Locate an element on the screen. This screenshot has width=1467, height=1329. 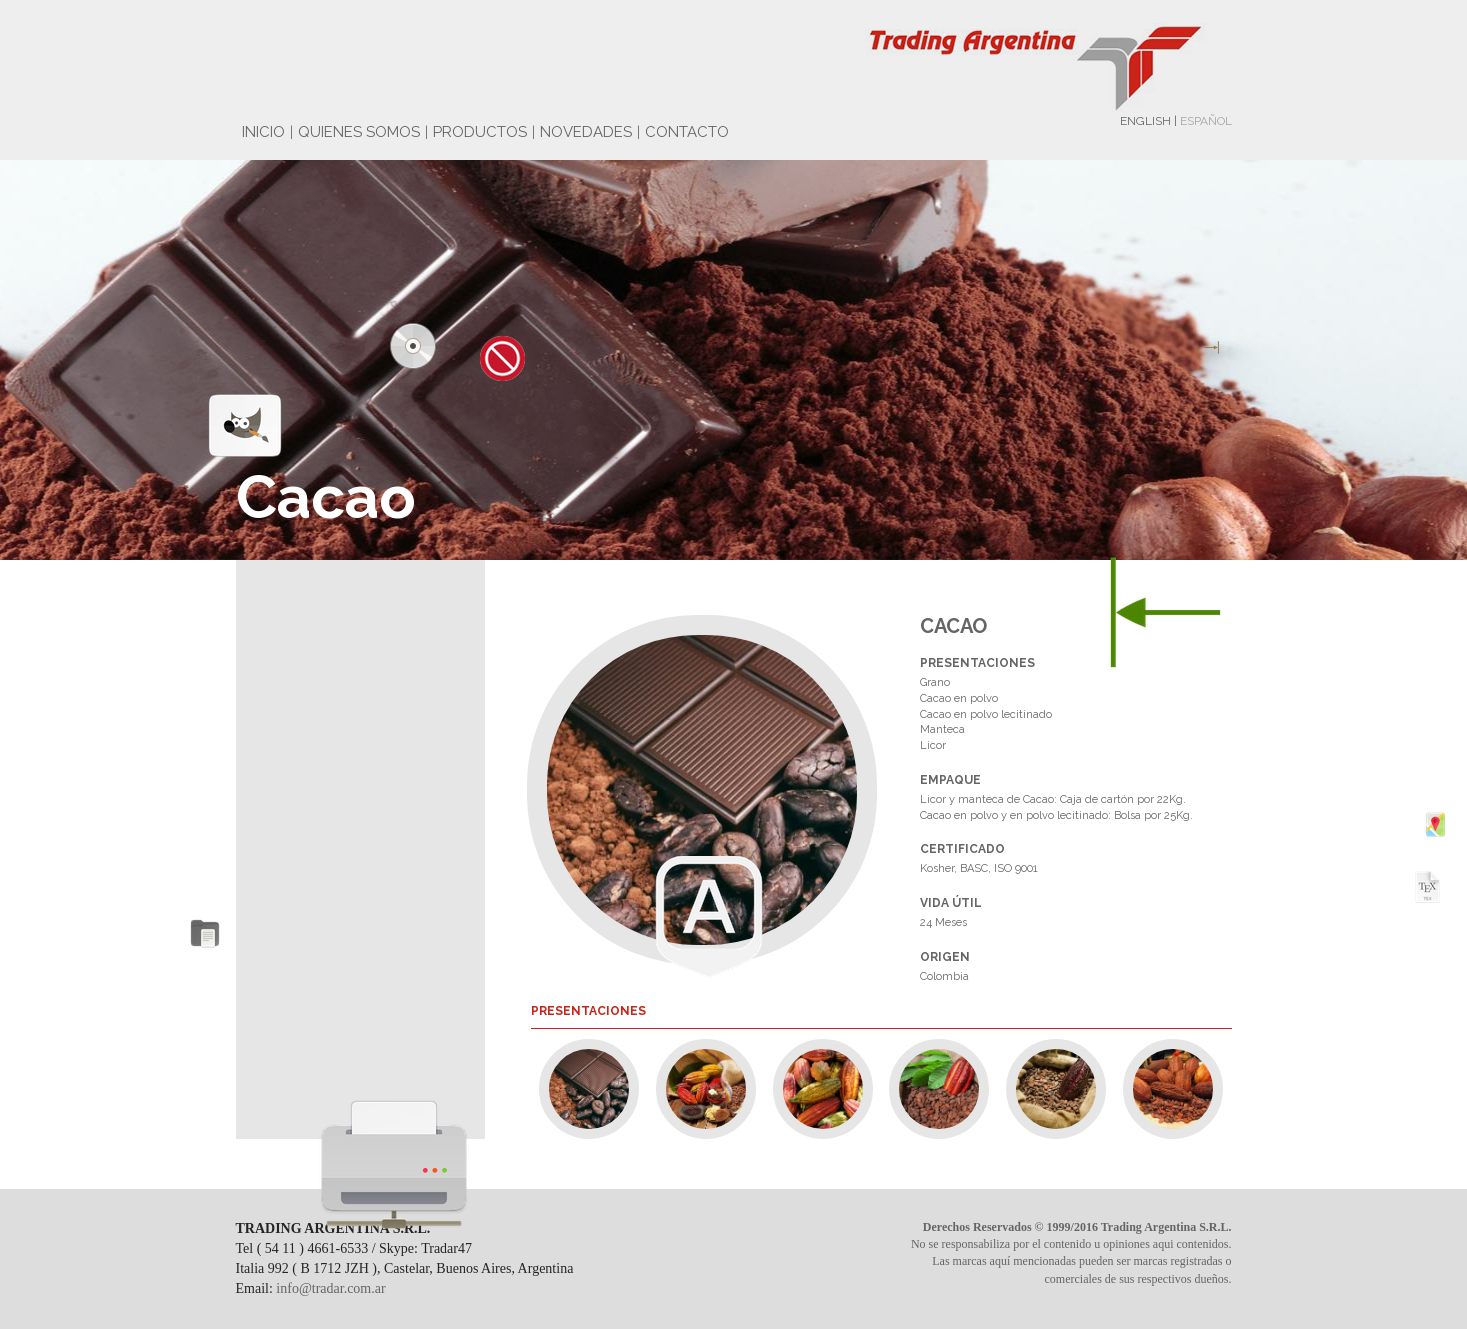
go to the first item in a list or sequence is located at coordinates (1165, 612).